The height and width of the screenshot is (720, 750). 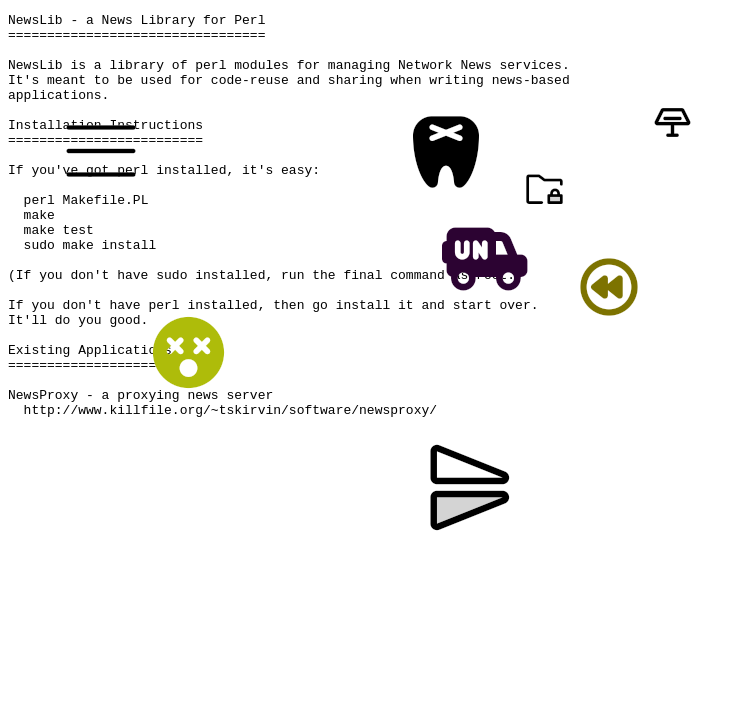 I want to click on flip image vertically, so click(x=466, y=487).